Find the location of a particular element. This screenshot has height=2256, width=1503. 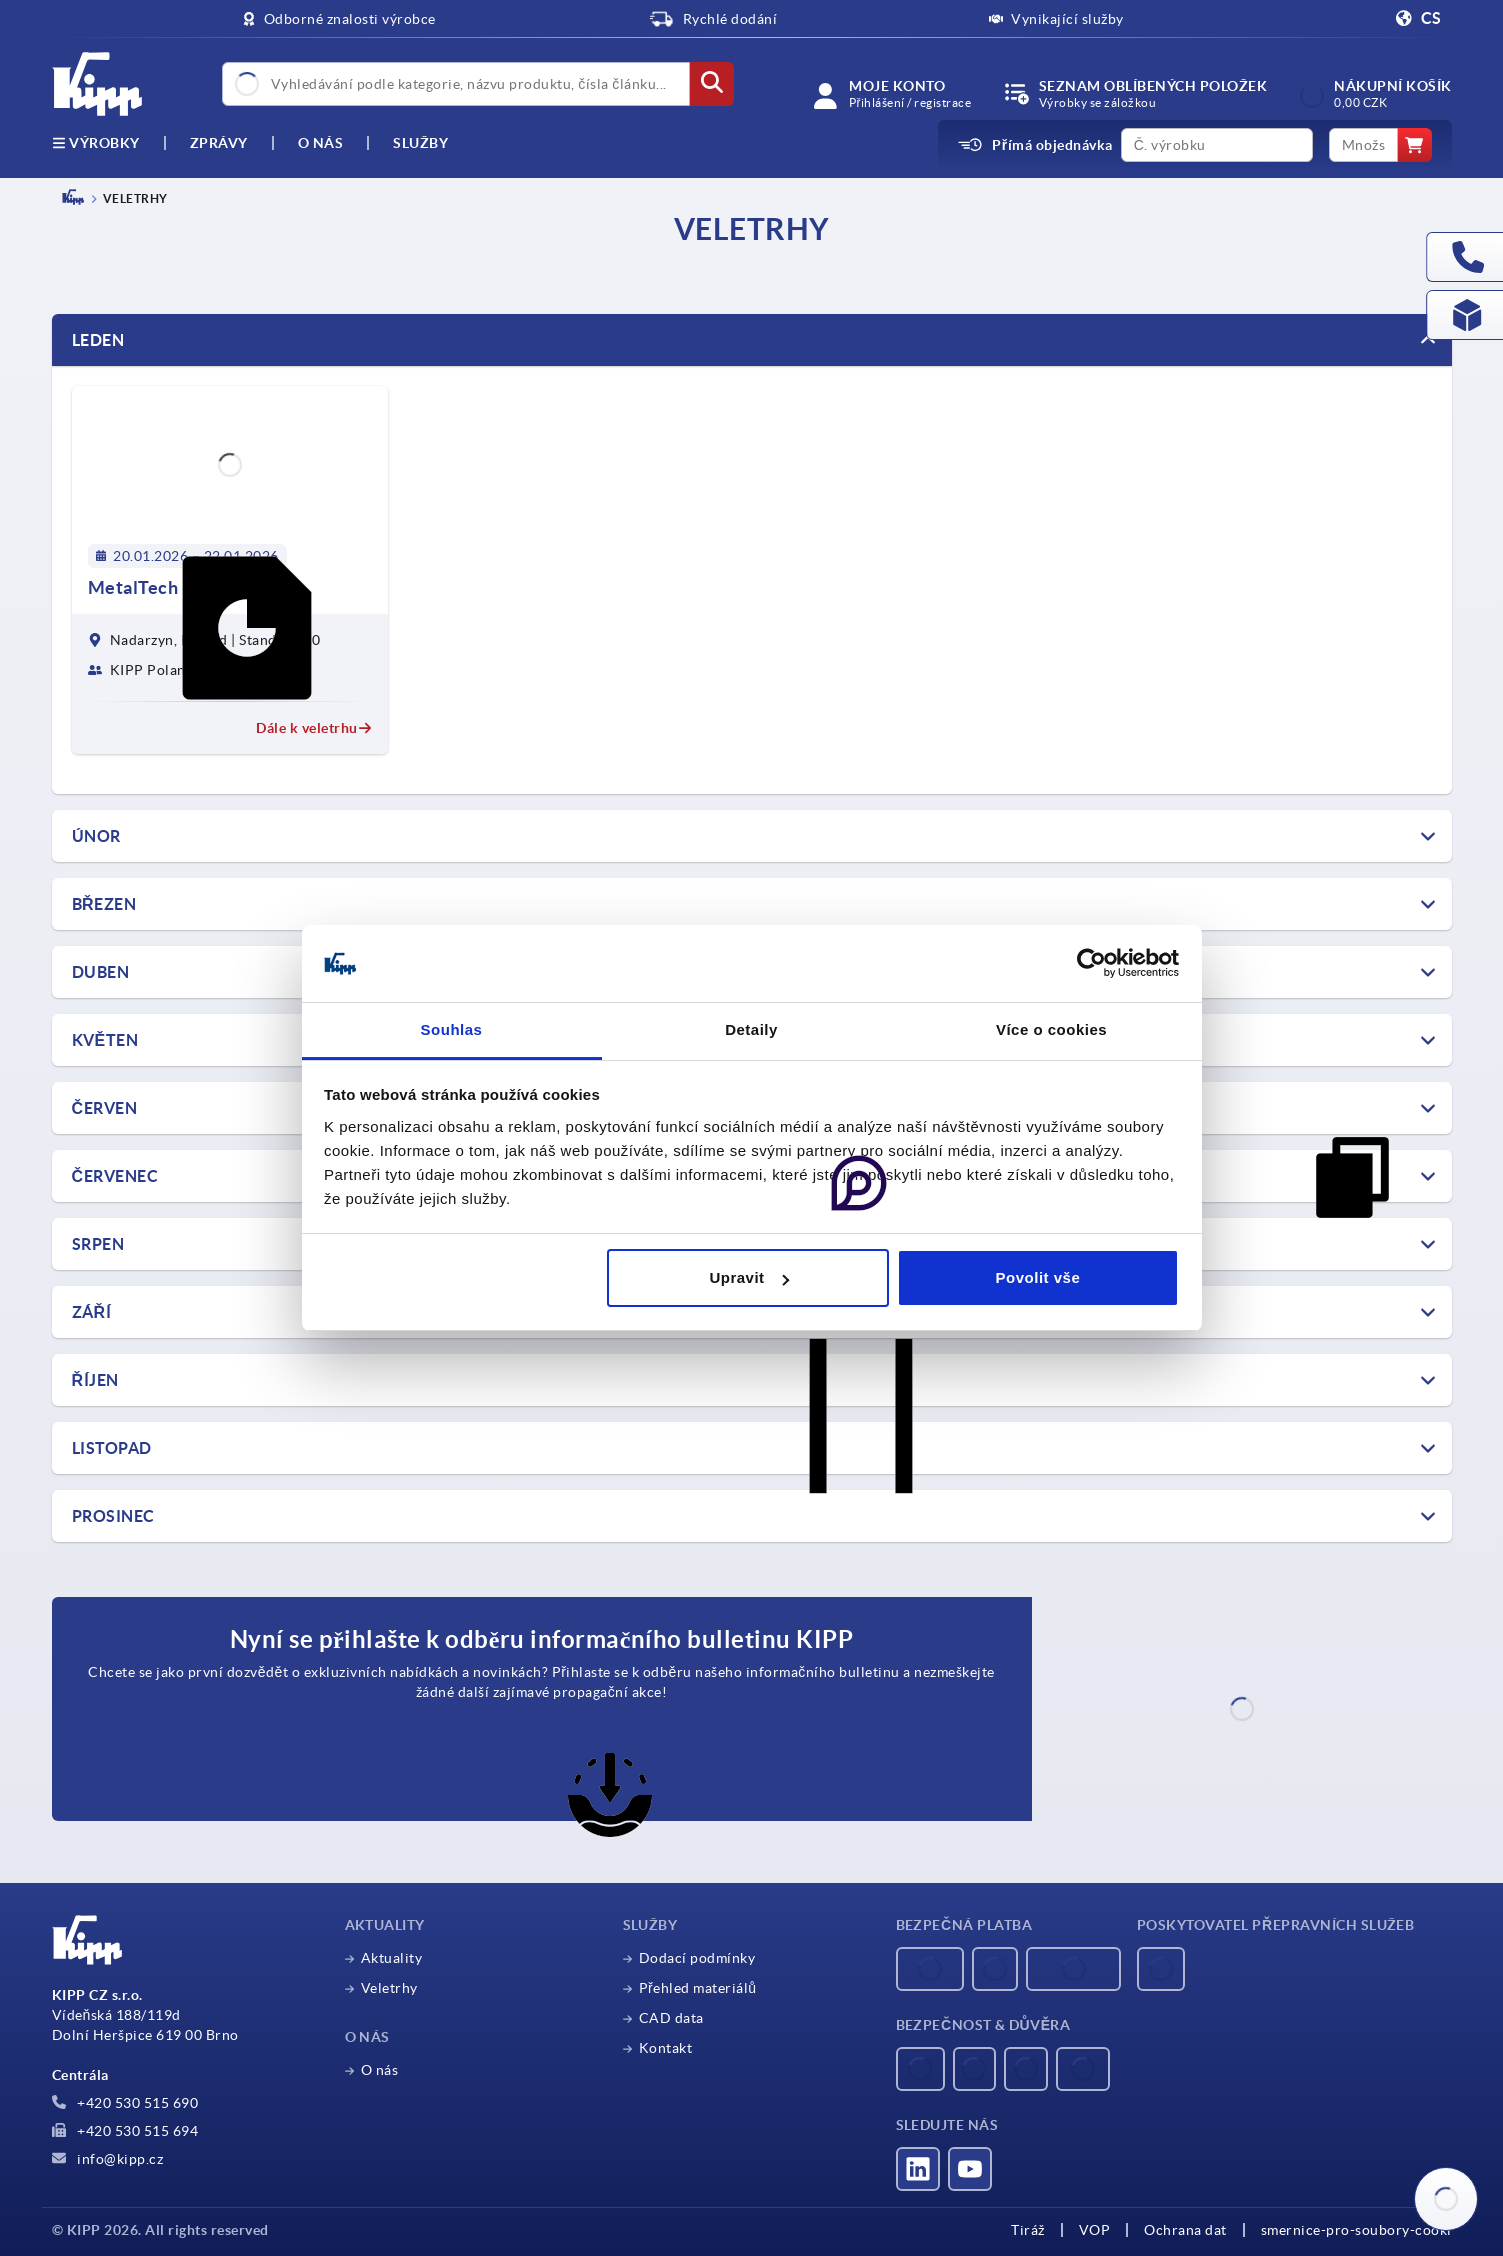

pause media playback is located at coordinates (861, 1416).